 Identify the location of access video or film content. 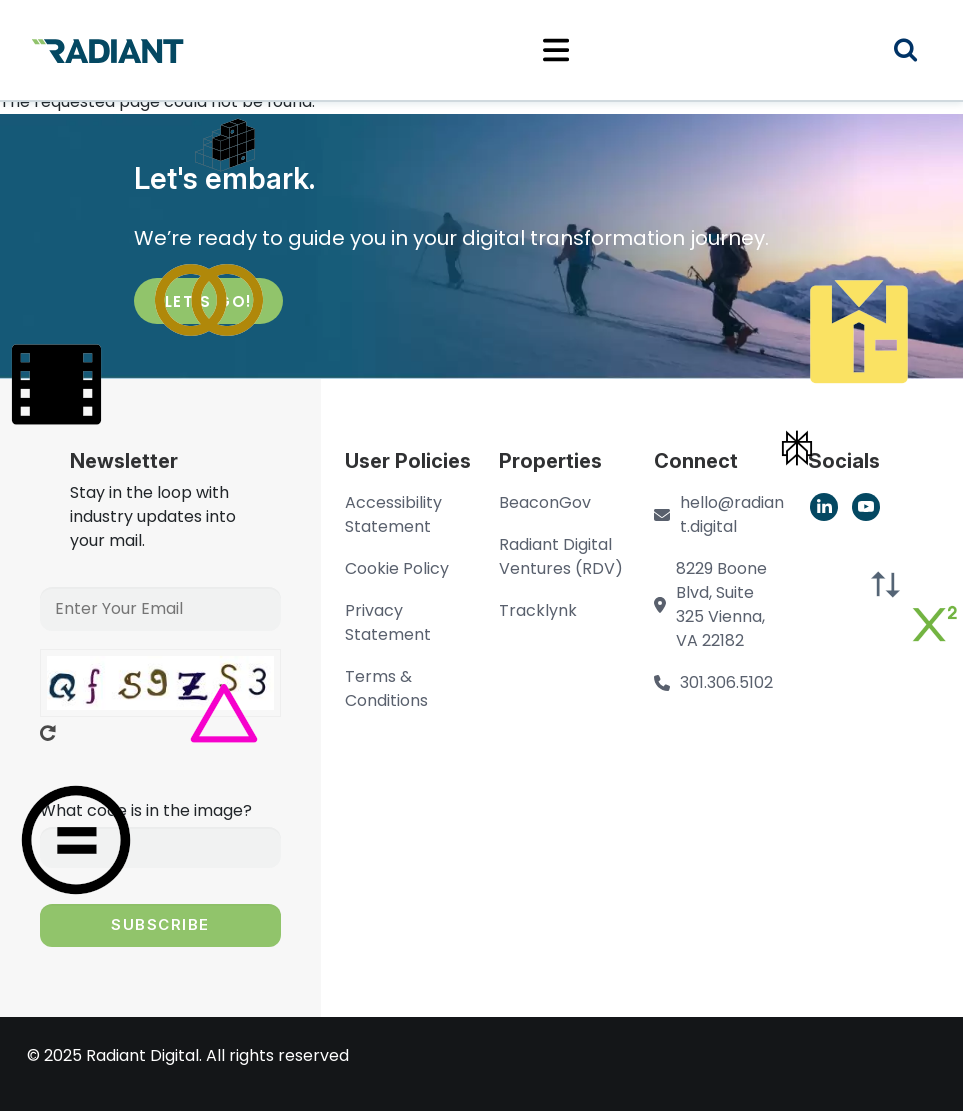
(56, 384).